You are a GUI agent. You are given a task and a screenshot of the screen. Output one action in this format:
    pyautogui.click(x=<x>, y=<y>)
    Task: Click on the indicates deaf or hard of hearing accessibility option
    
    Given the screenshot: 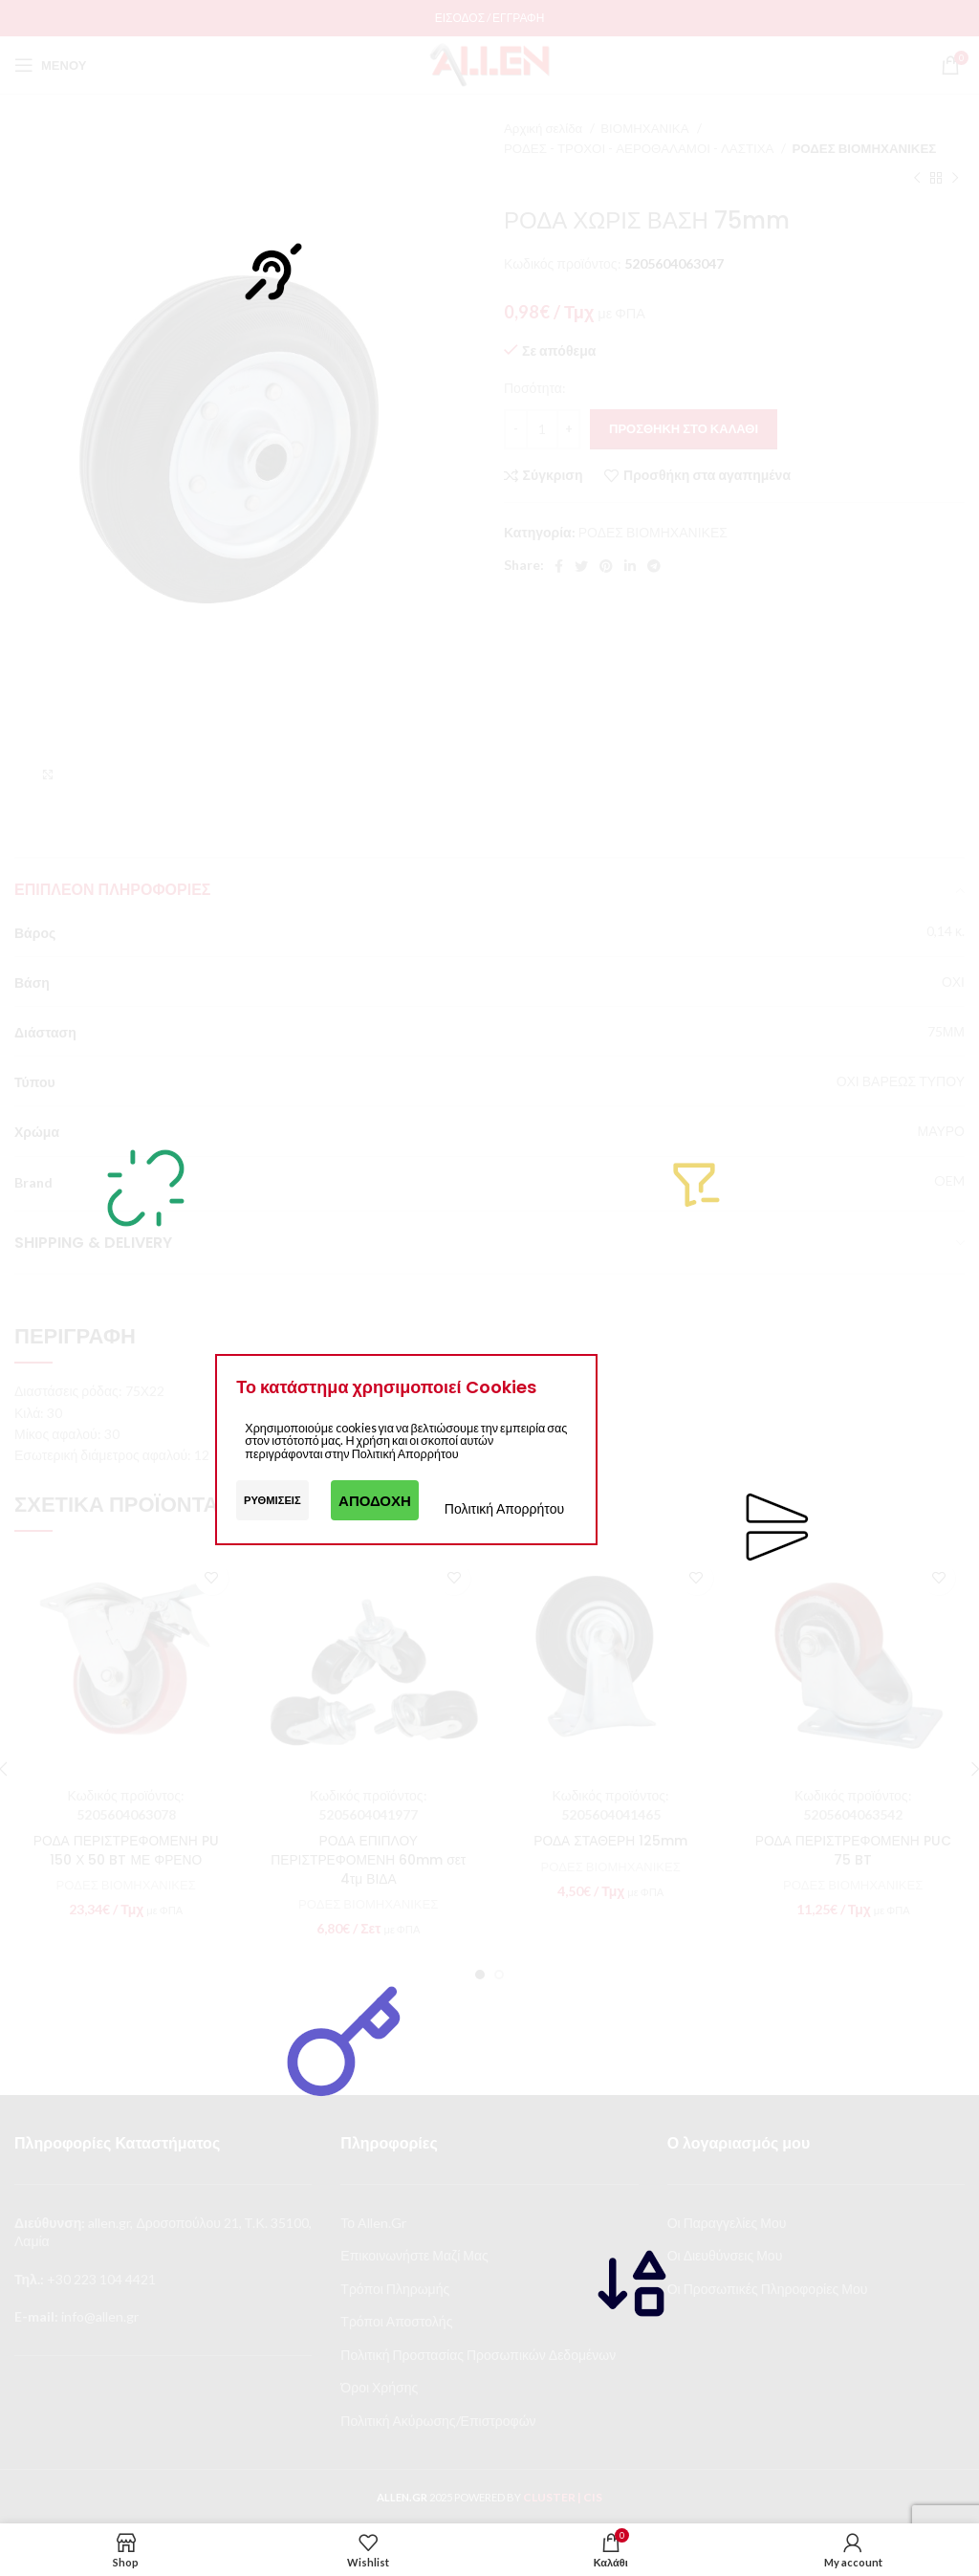 What is the action you would take?
    pyautogui.click(x=273, y=272)
    